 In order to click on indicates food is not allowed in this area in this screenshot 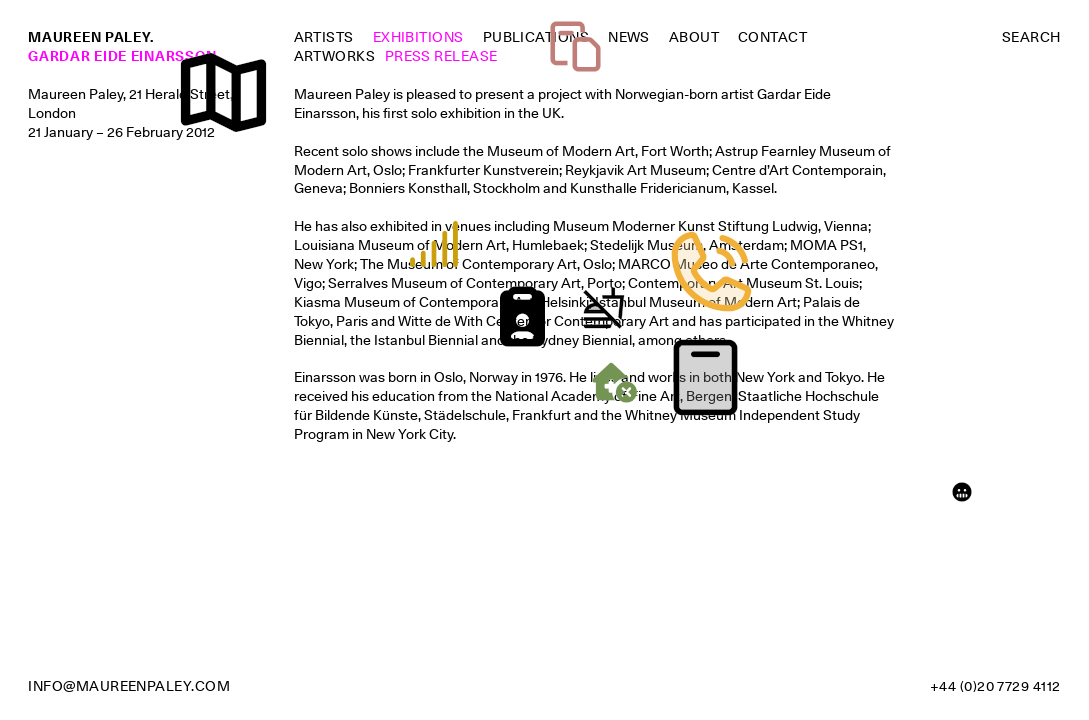, I will do `click(604, 308)`.